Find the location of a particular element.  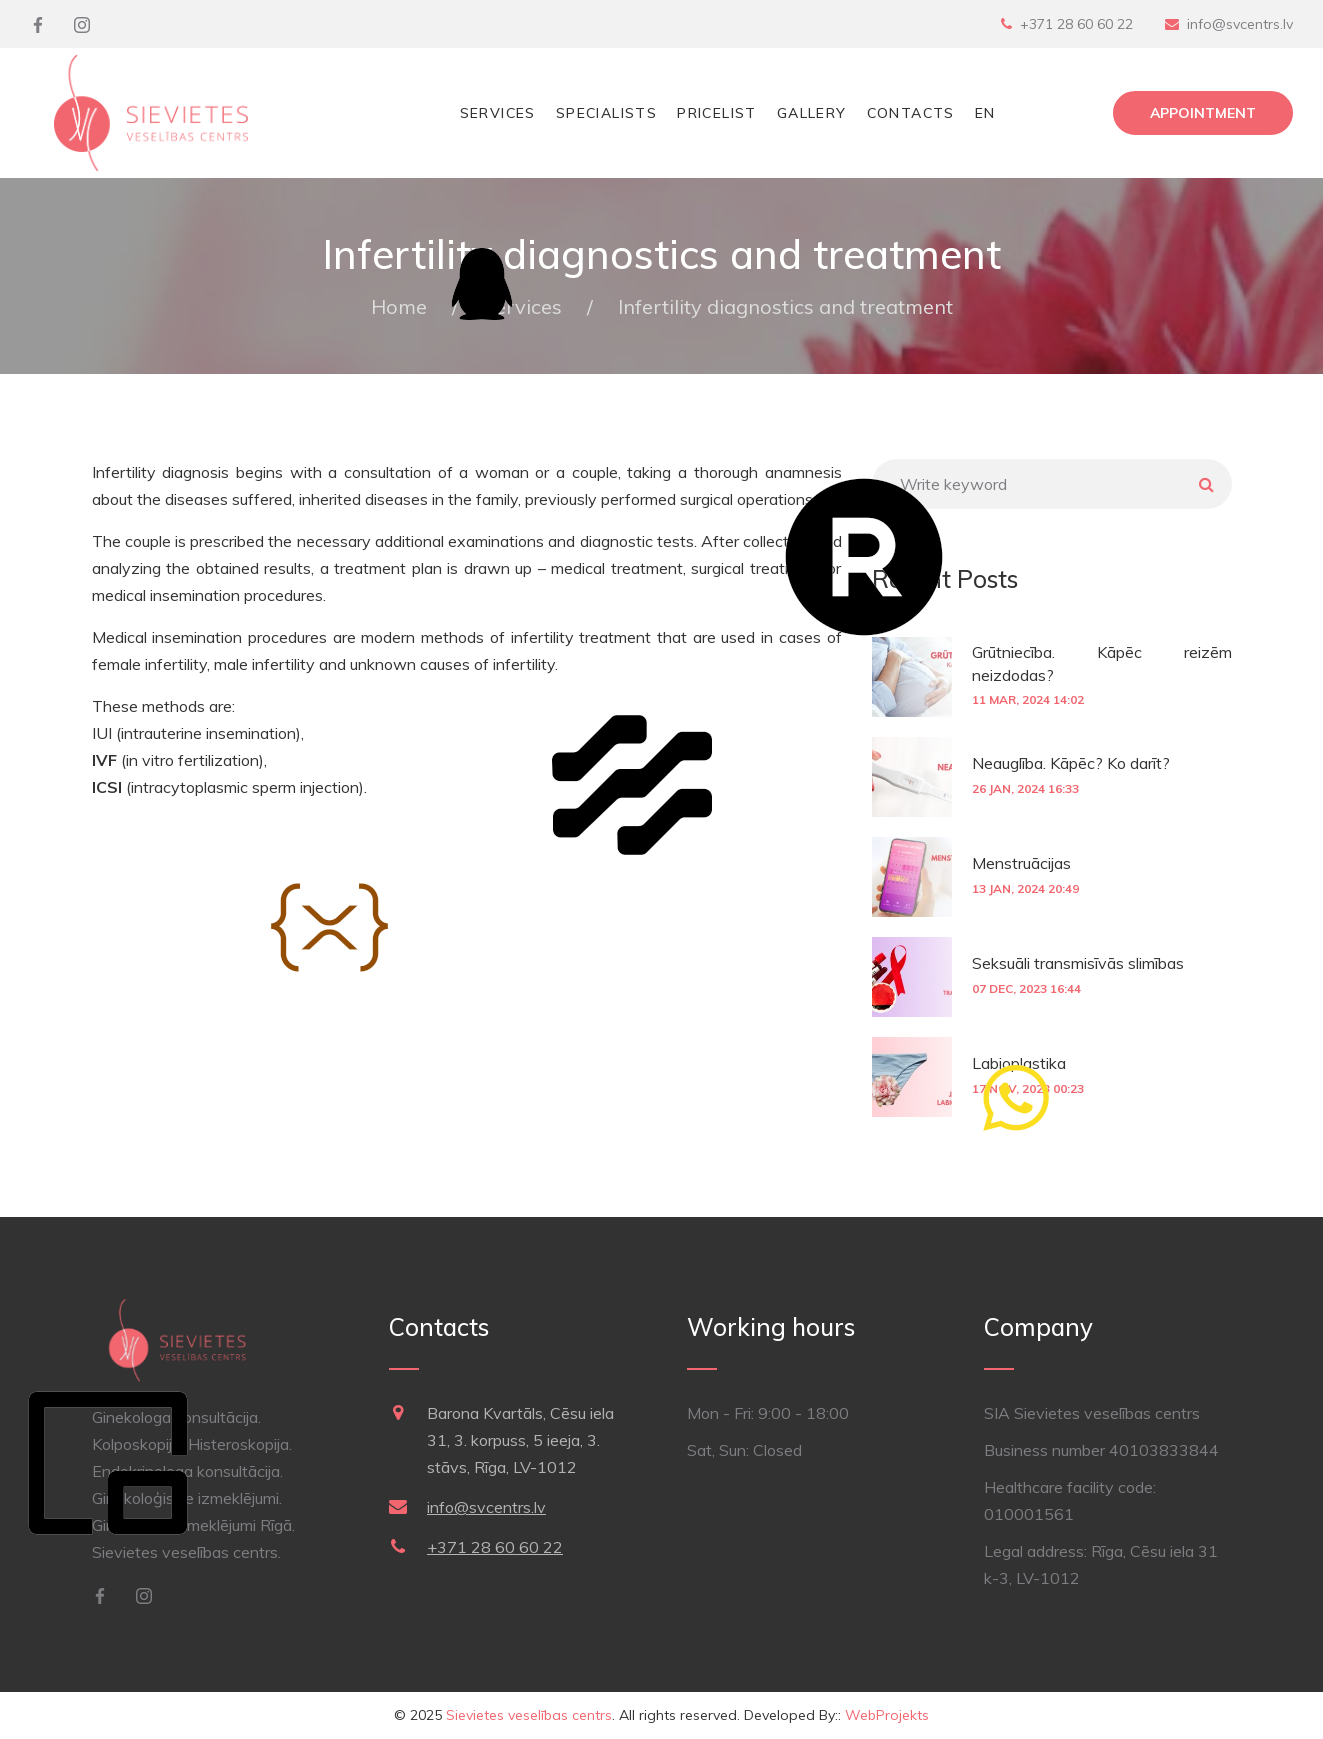

open QQ messaging app is located at coordinates (482, 284).